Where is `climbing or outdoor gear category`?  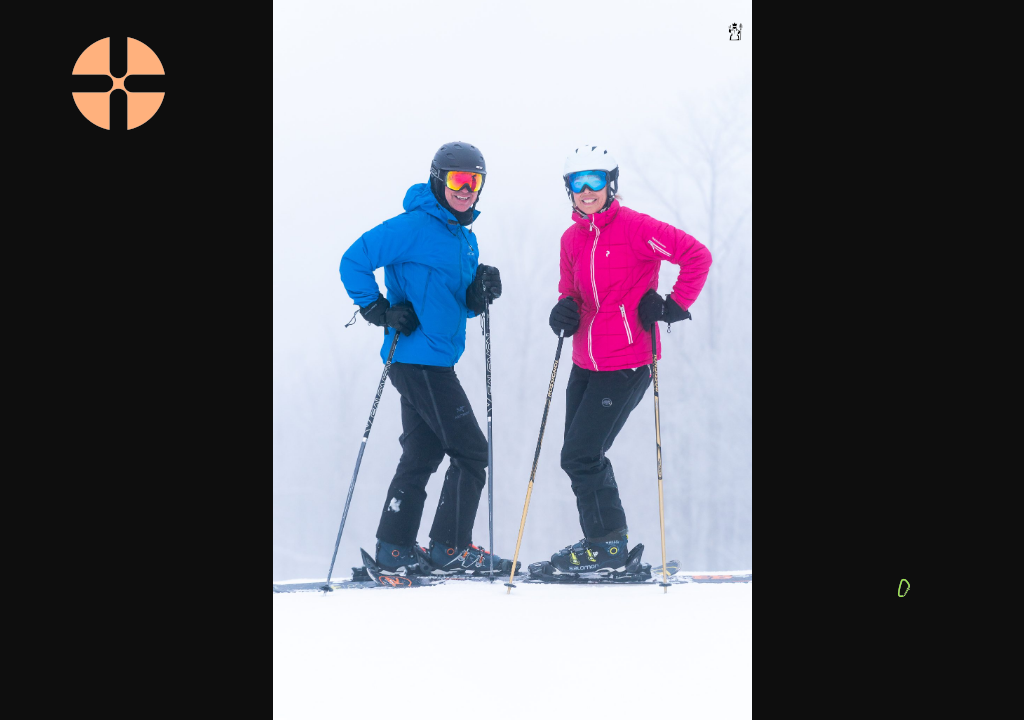 climbing or outdoor gear category is located at coordinates (904, 588).